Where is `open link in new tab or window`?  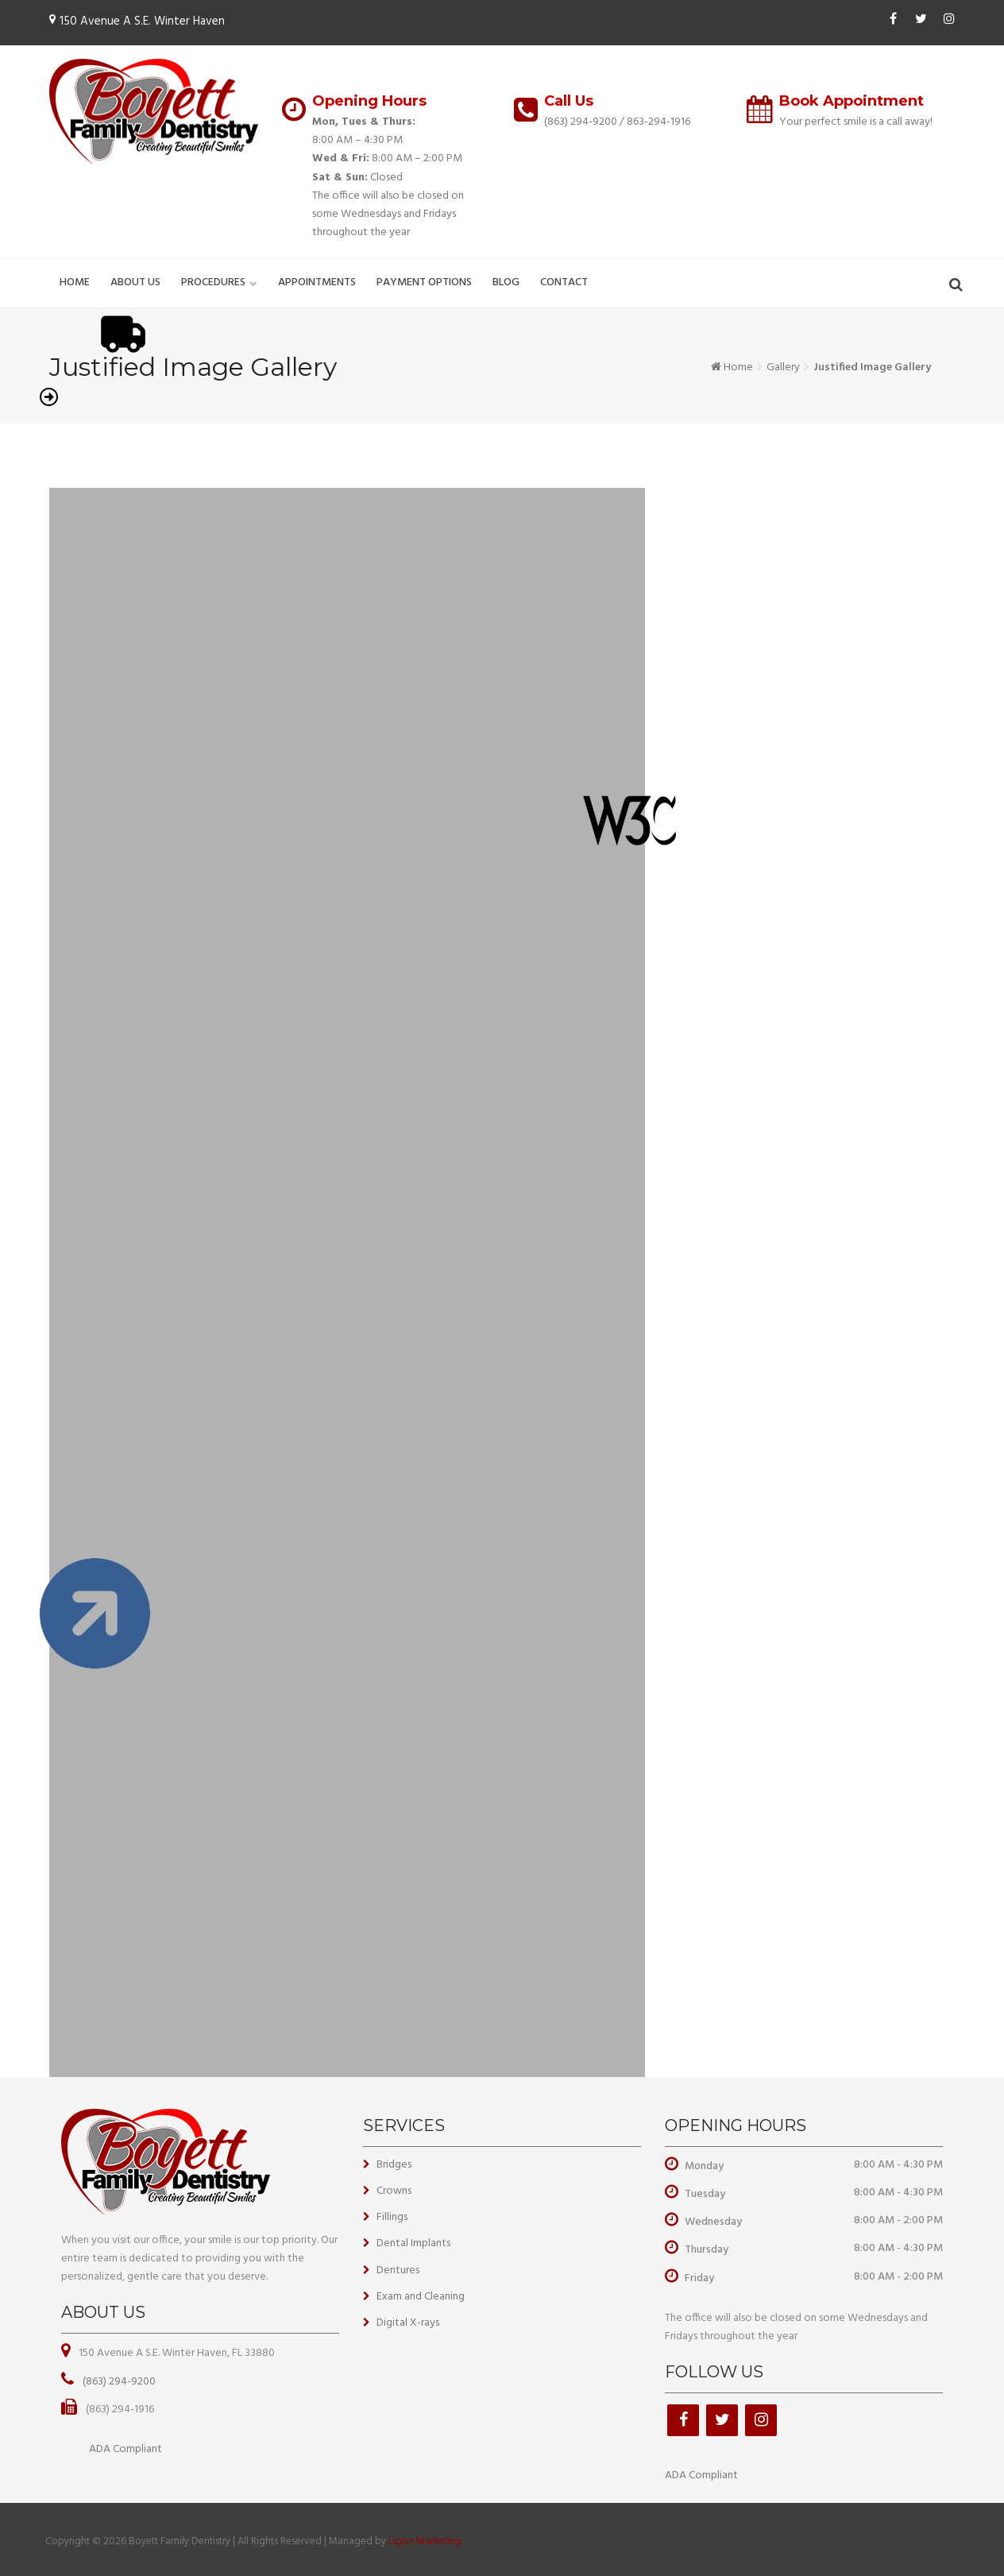 open link in new tab or window is located at coordinates (95, 1613).